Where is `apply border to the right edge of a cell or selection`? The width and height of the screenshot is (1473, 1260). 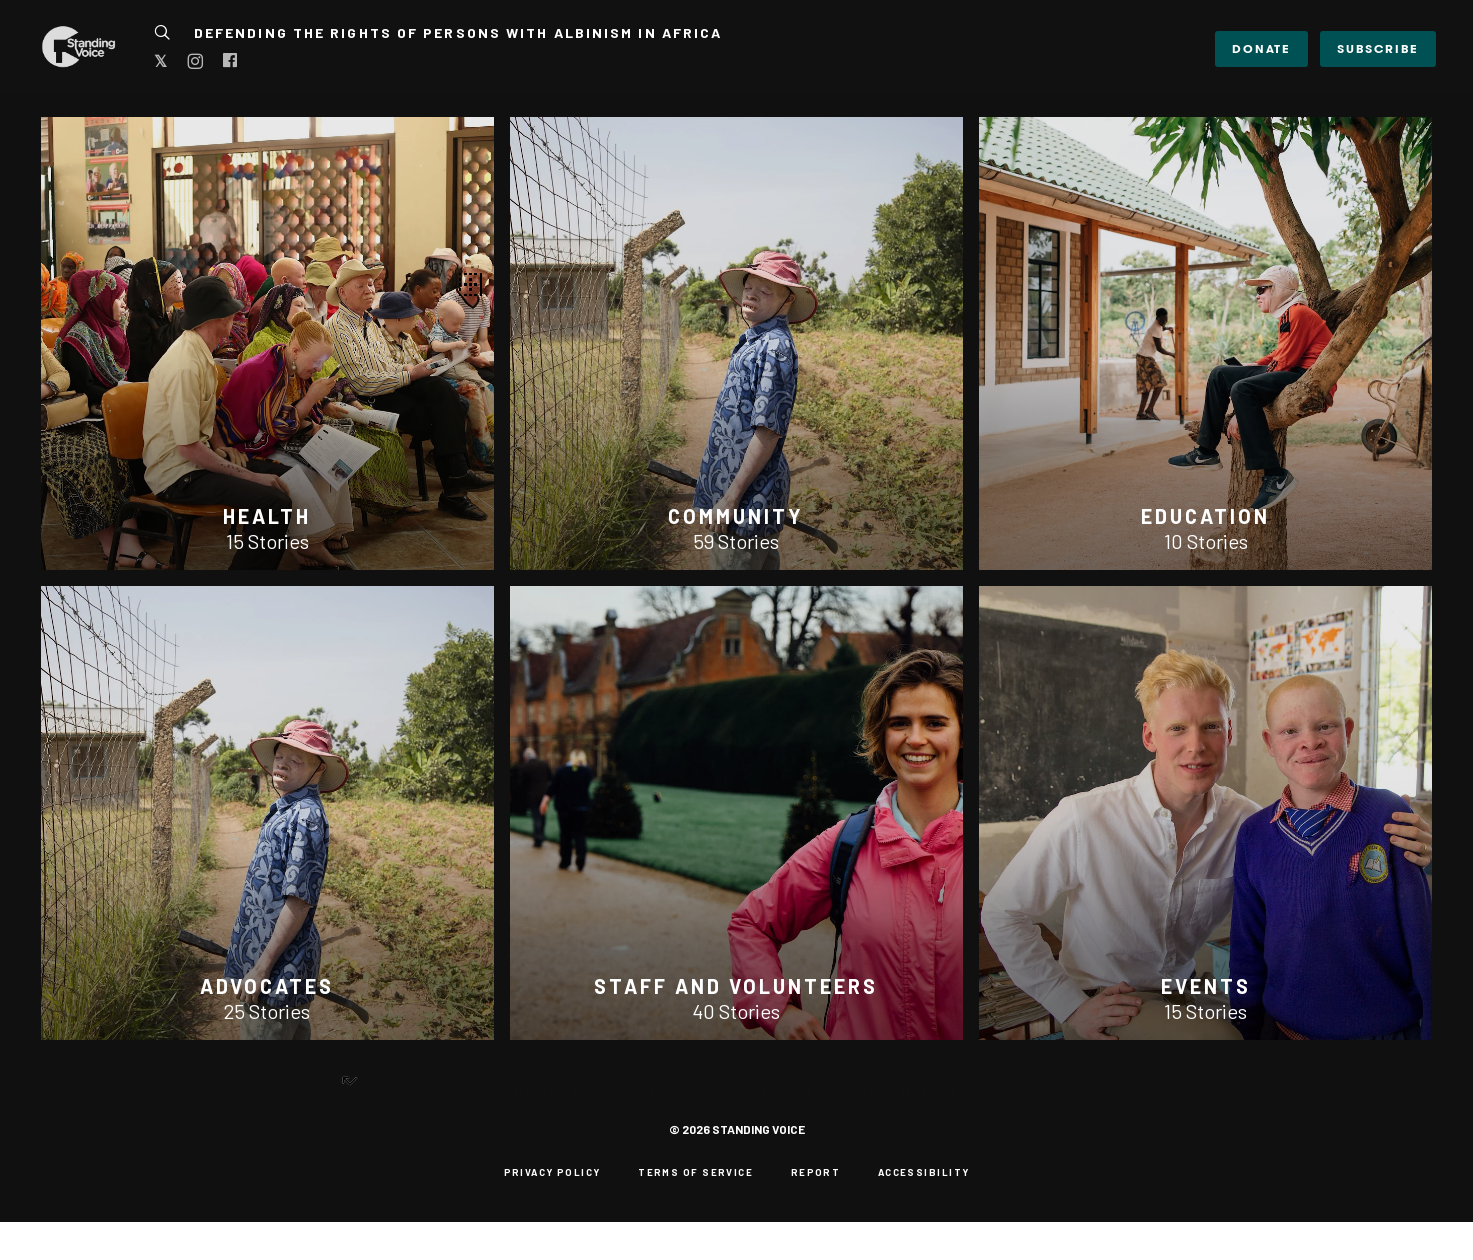
apply border to the right edge of a cell or selection is located at coordinates (470, 284).